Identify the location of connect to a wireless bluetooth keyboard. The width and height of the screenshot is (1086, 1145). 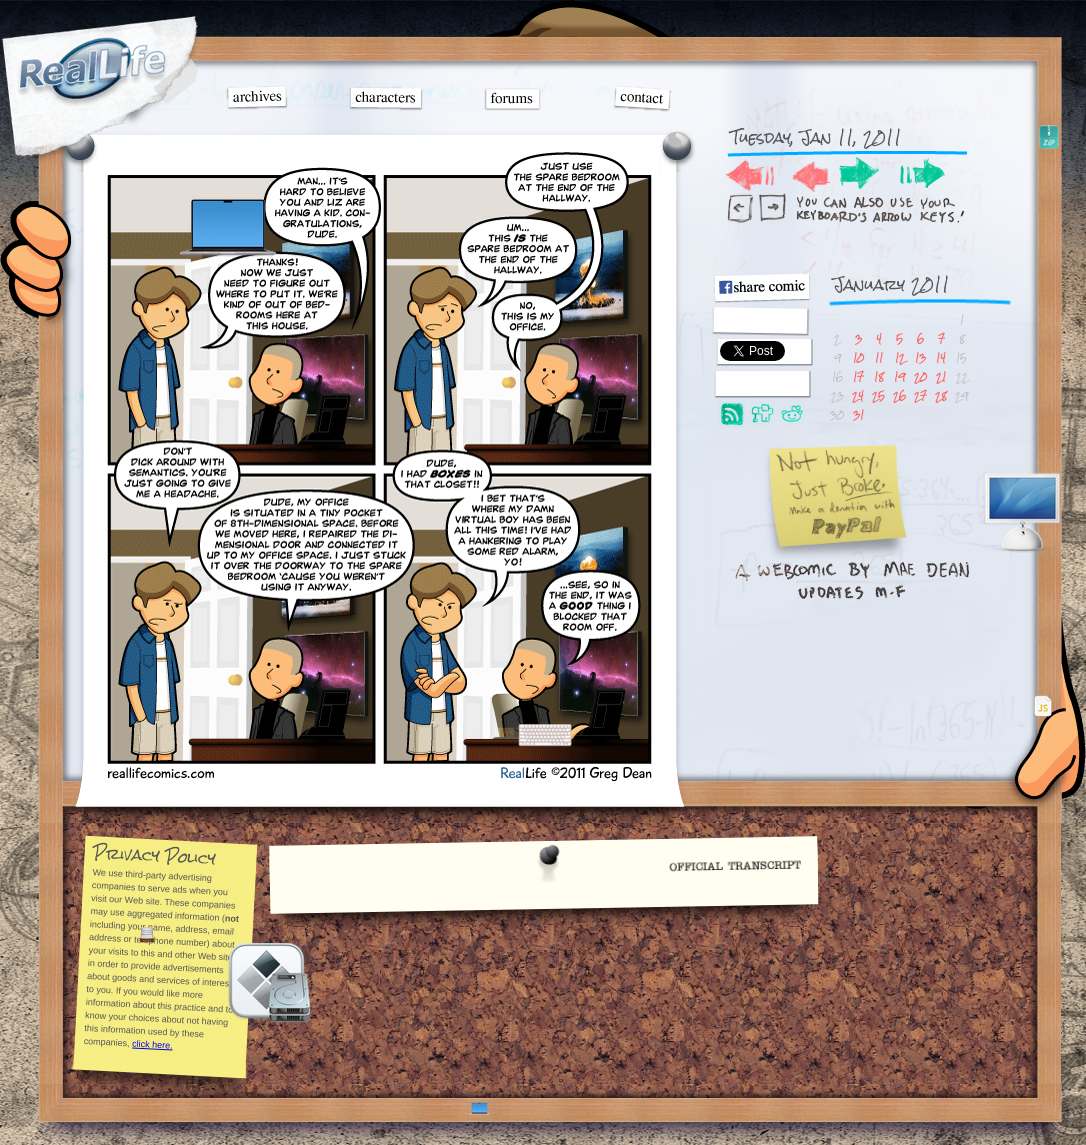
(545, 735).